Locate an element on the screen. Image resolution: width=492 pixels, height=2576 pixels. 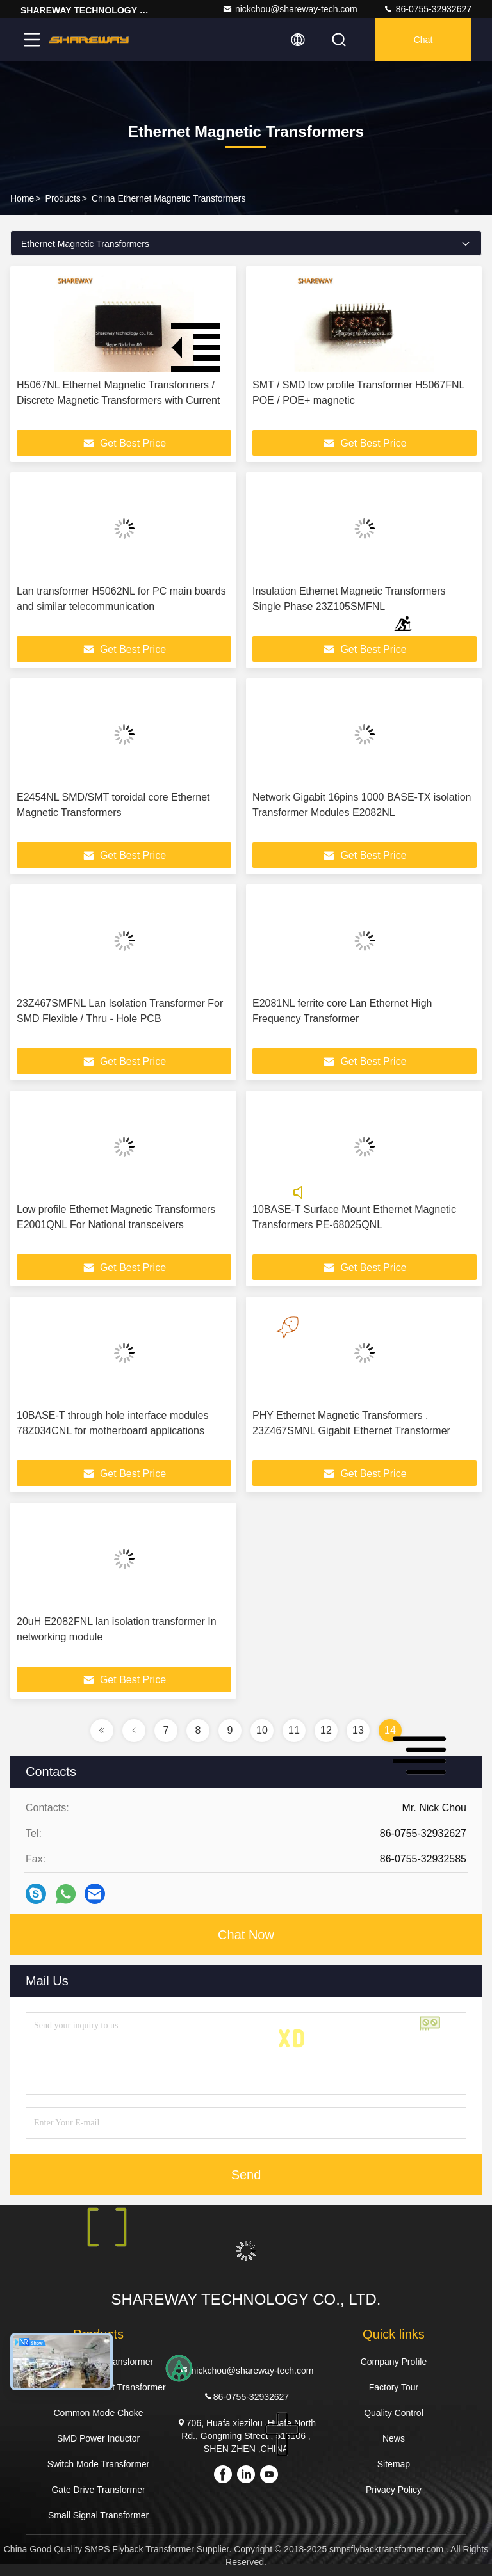
mute audio or sound is located at coordinates (298, 1192).